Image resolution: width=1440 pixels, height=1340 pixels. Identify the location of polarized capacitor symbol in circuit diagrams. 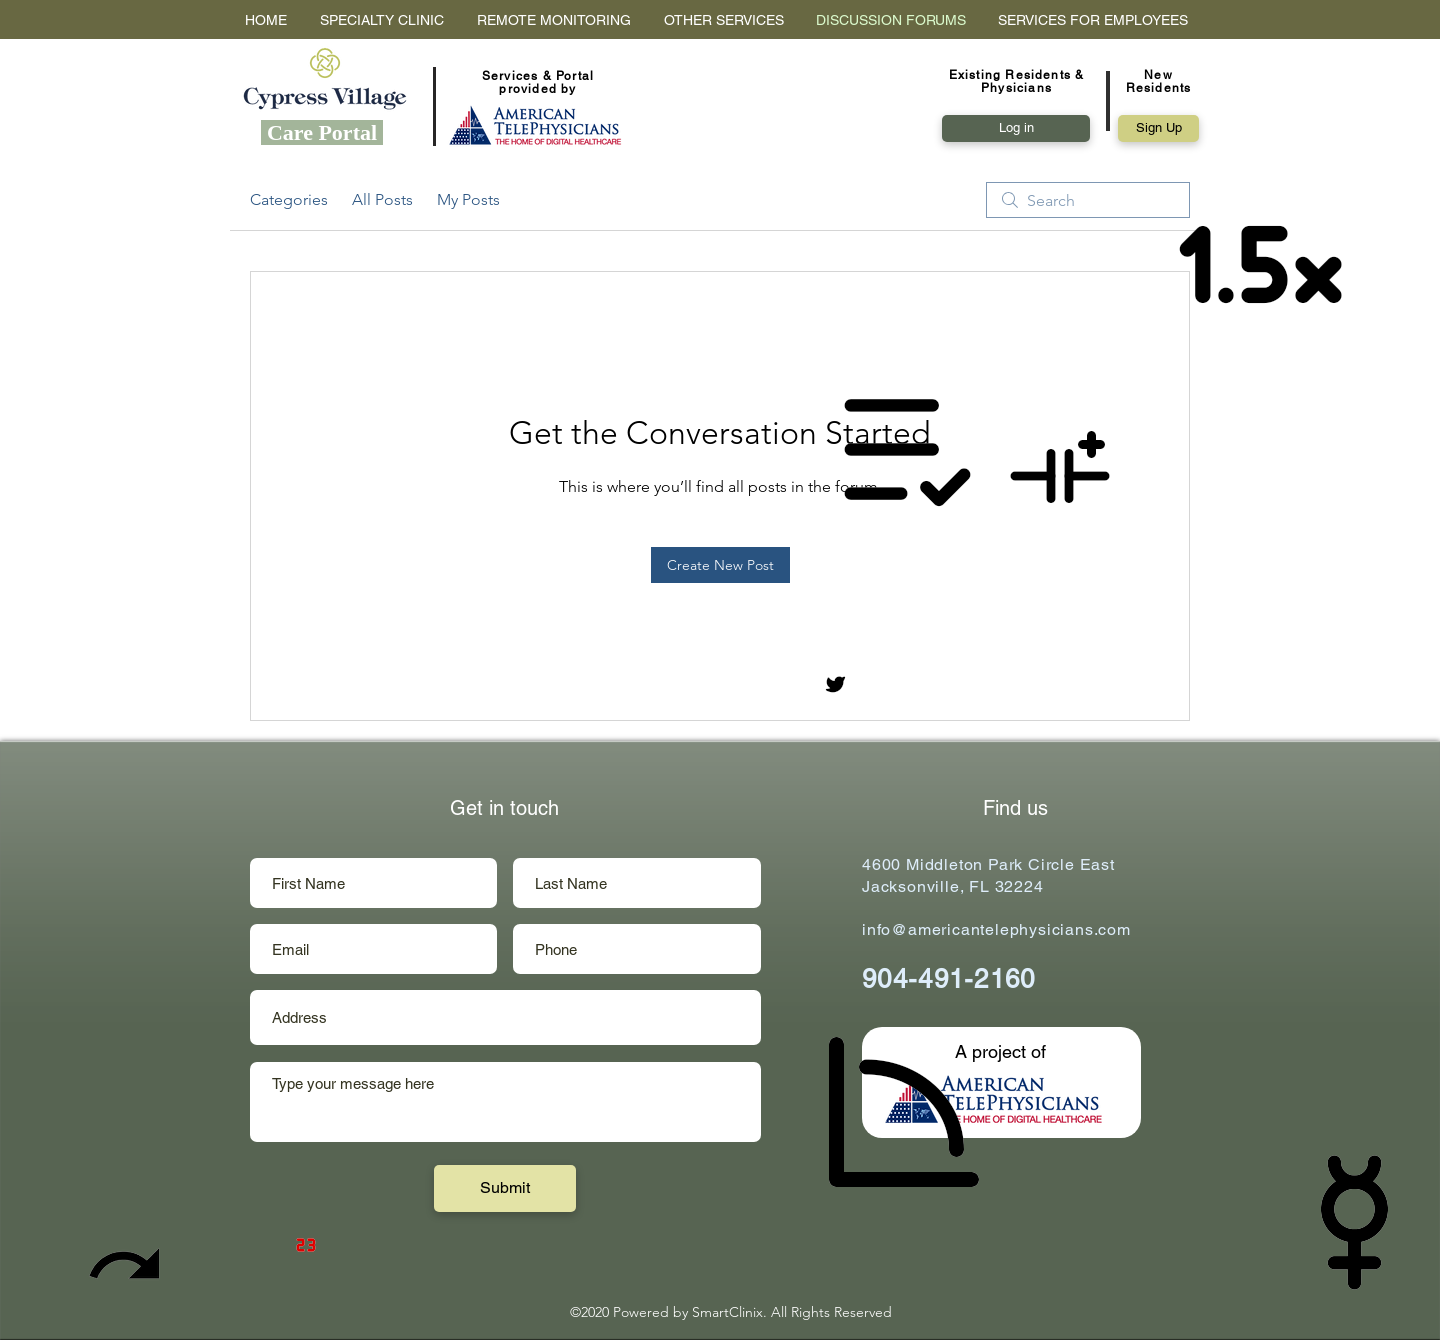
(1060, 476).